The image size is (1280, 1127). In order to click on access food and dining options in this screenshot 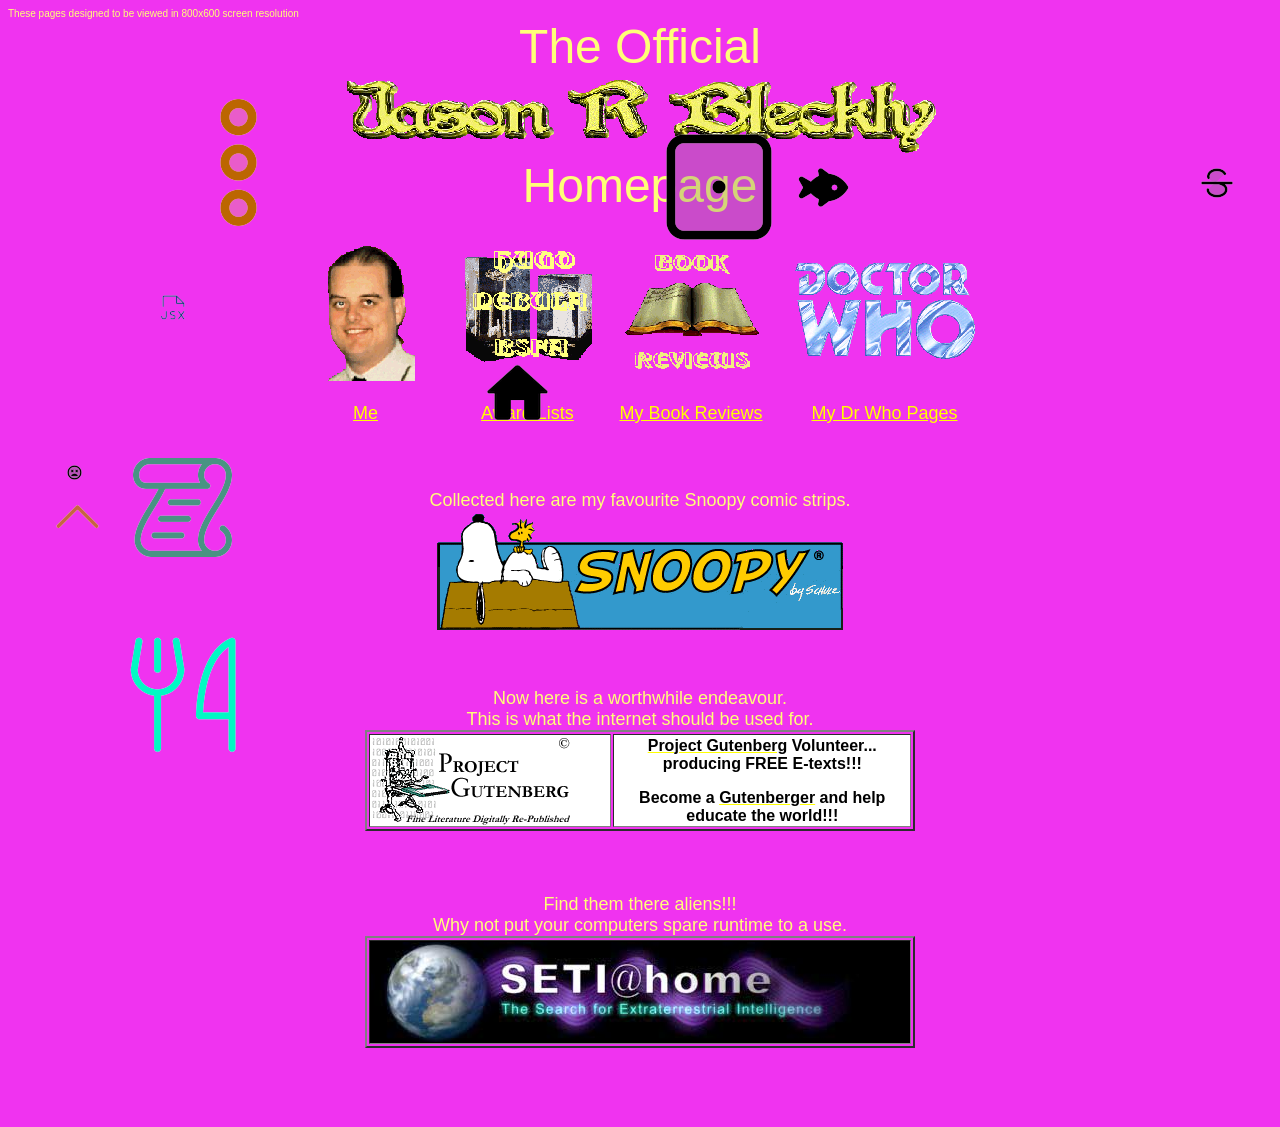, I will do `click(185, 692)`.